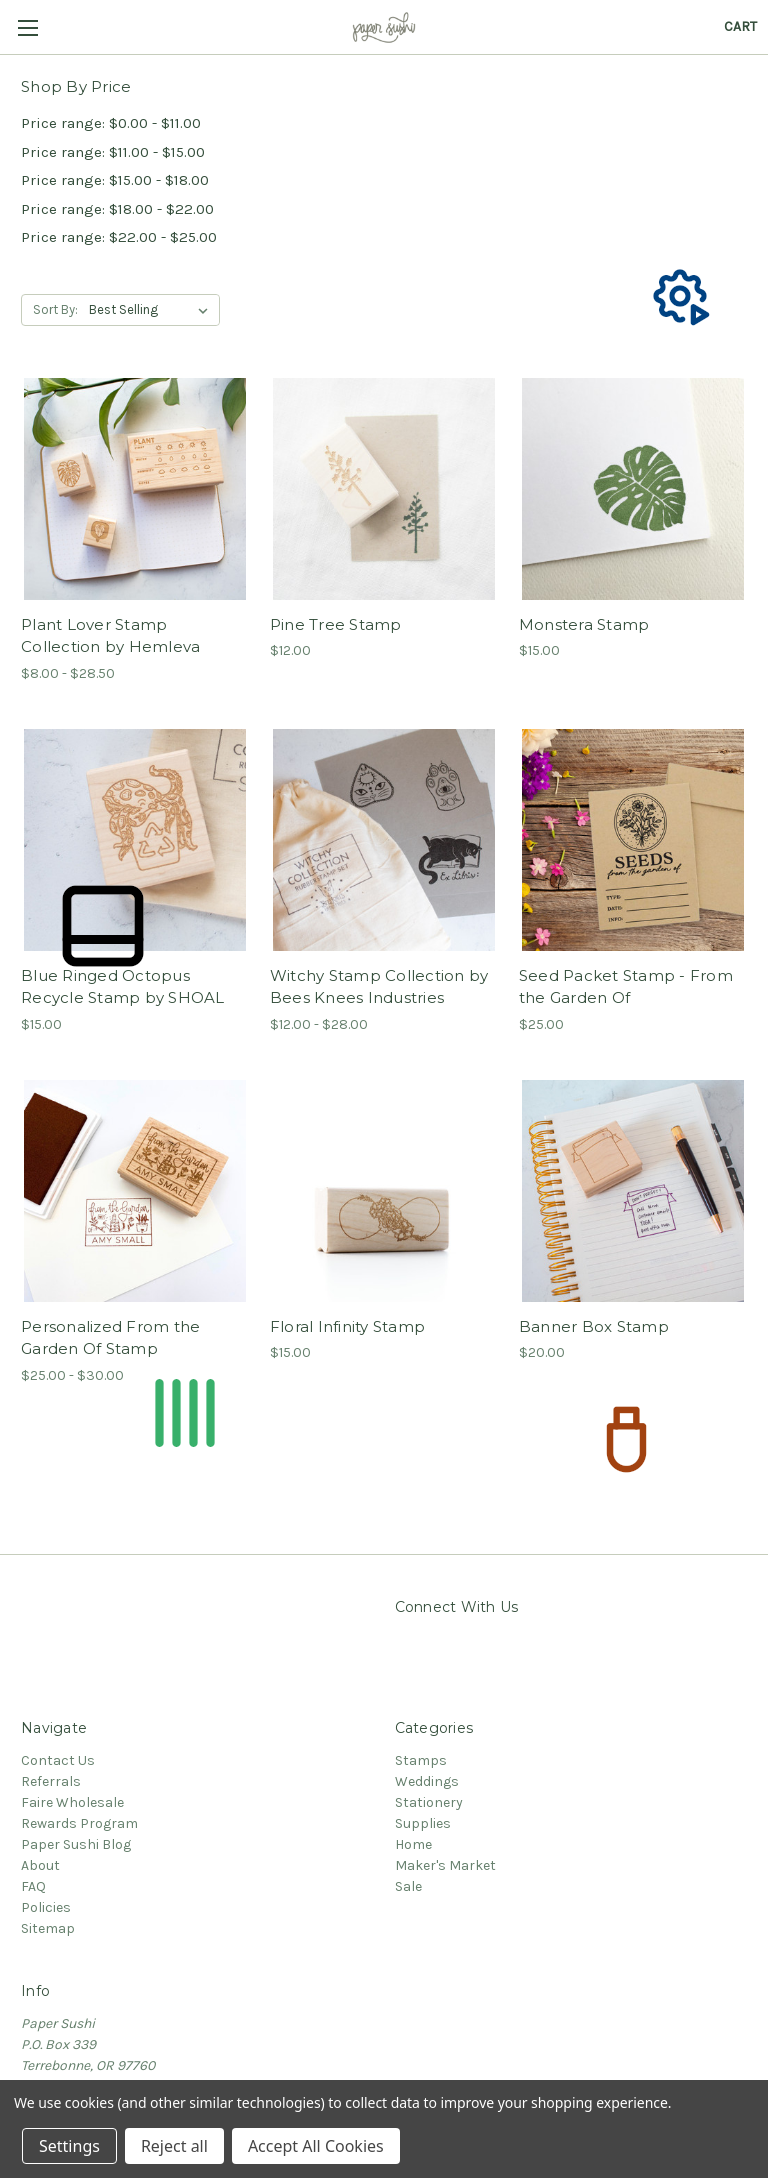  Describe the element at coordinates (103, 926) in the screenshot. I see `toggle bottom navigation bar visibility` at that location.